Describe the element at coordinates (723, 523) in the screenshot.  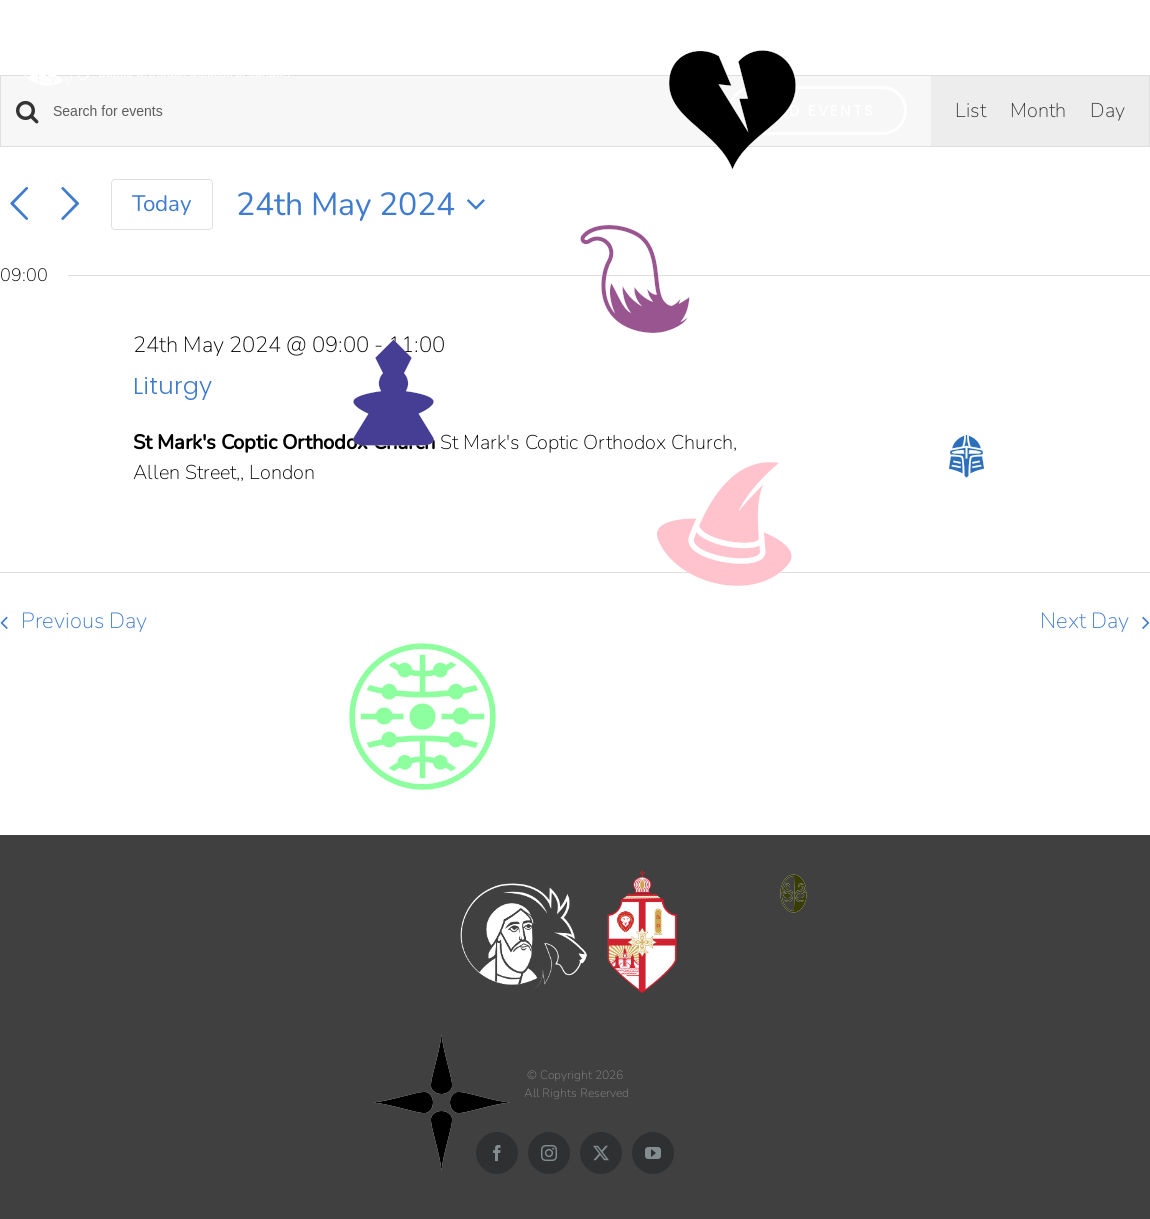
I see `select wizard or mage character class` at that location.